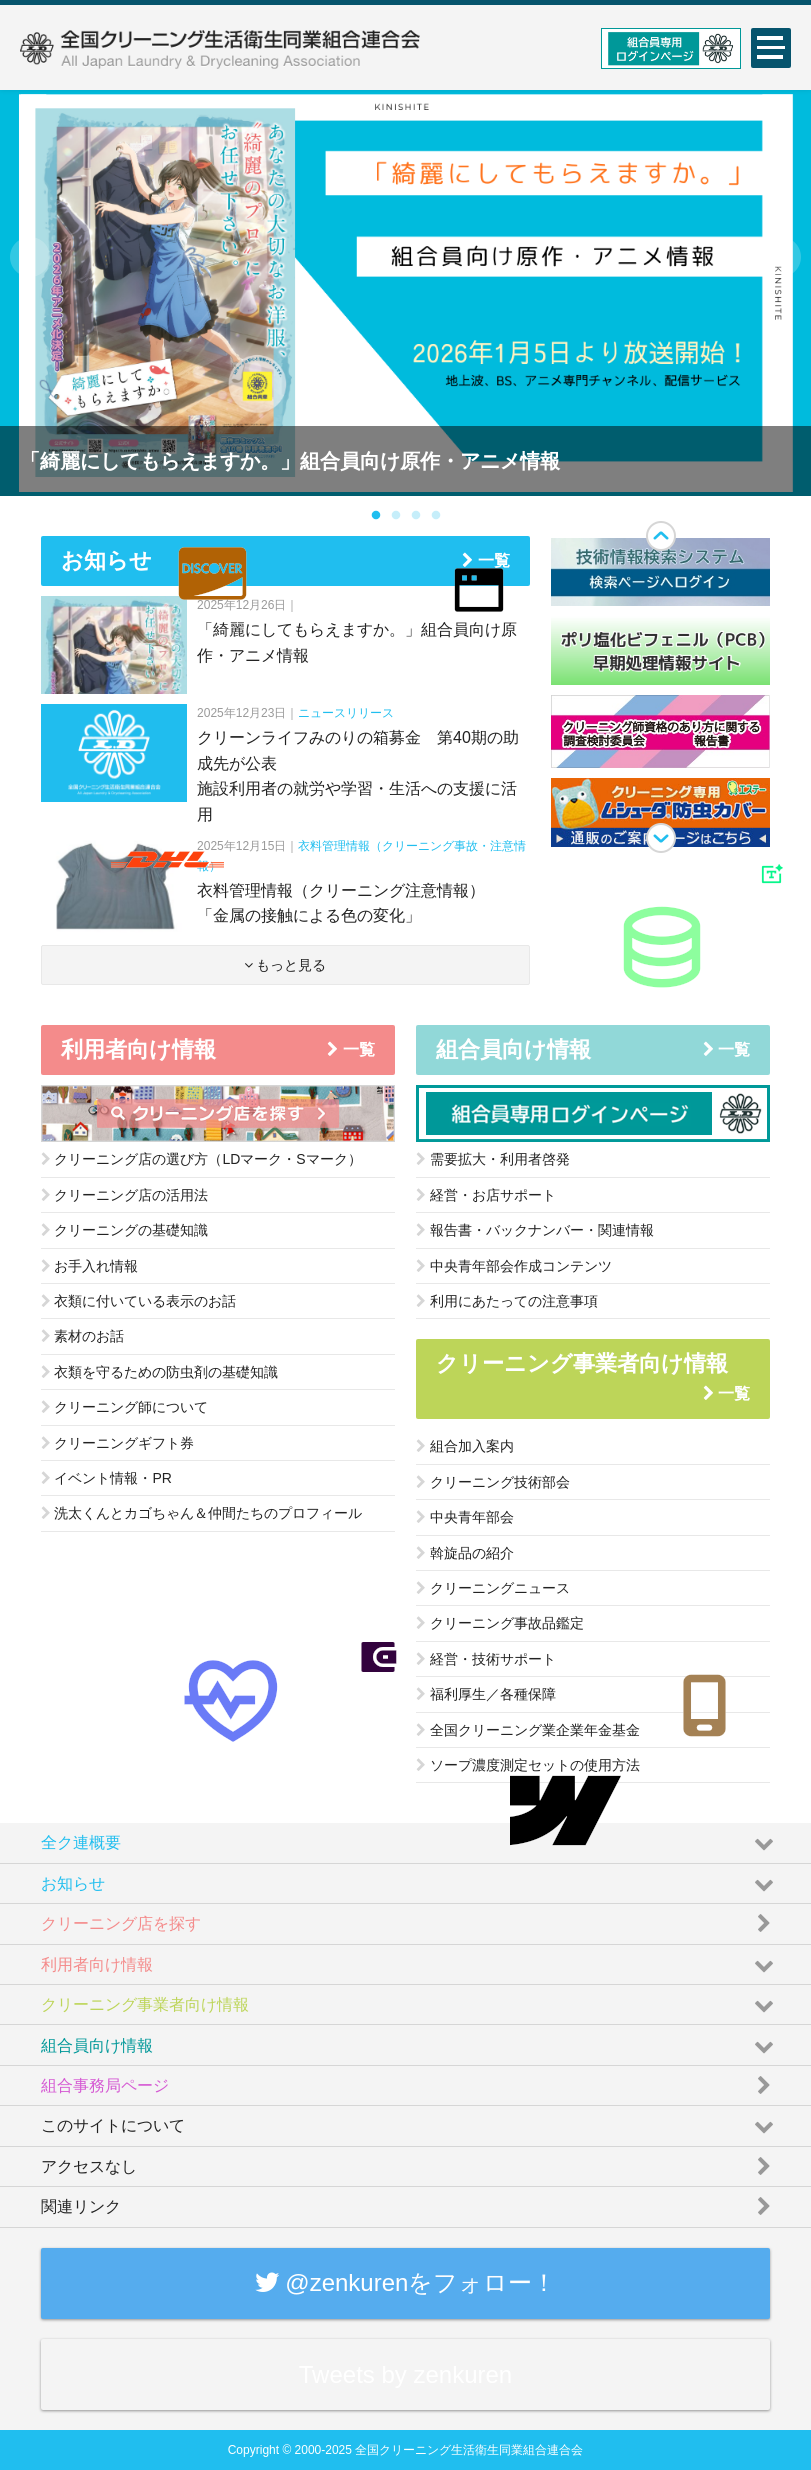 Image resolution: width=811 pixels, height=2470 pixels. Describe the element at coordinates (565, 1810) in the screenshot. I see `open Webflow website or application` at that location.